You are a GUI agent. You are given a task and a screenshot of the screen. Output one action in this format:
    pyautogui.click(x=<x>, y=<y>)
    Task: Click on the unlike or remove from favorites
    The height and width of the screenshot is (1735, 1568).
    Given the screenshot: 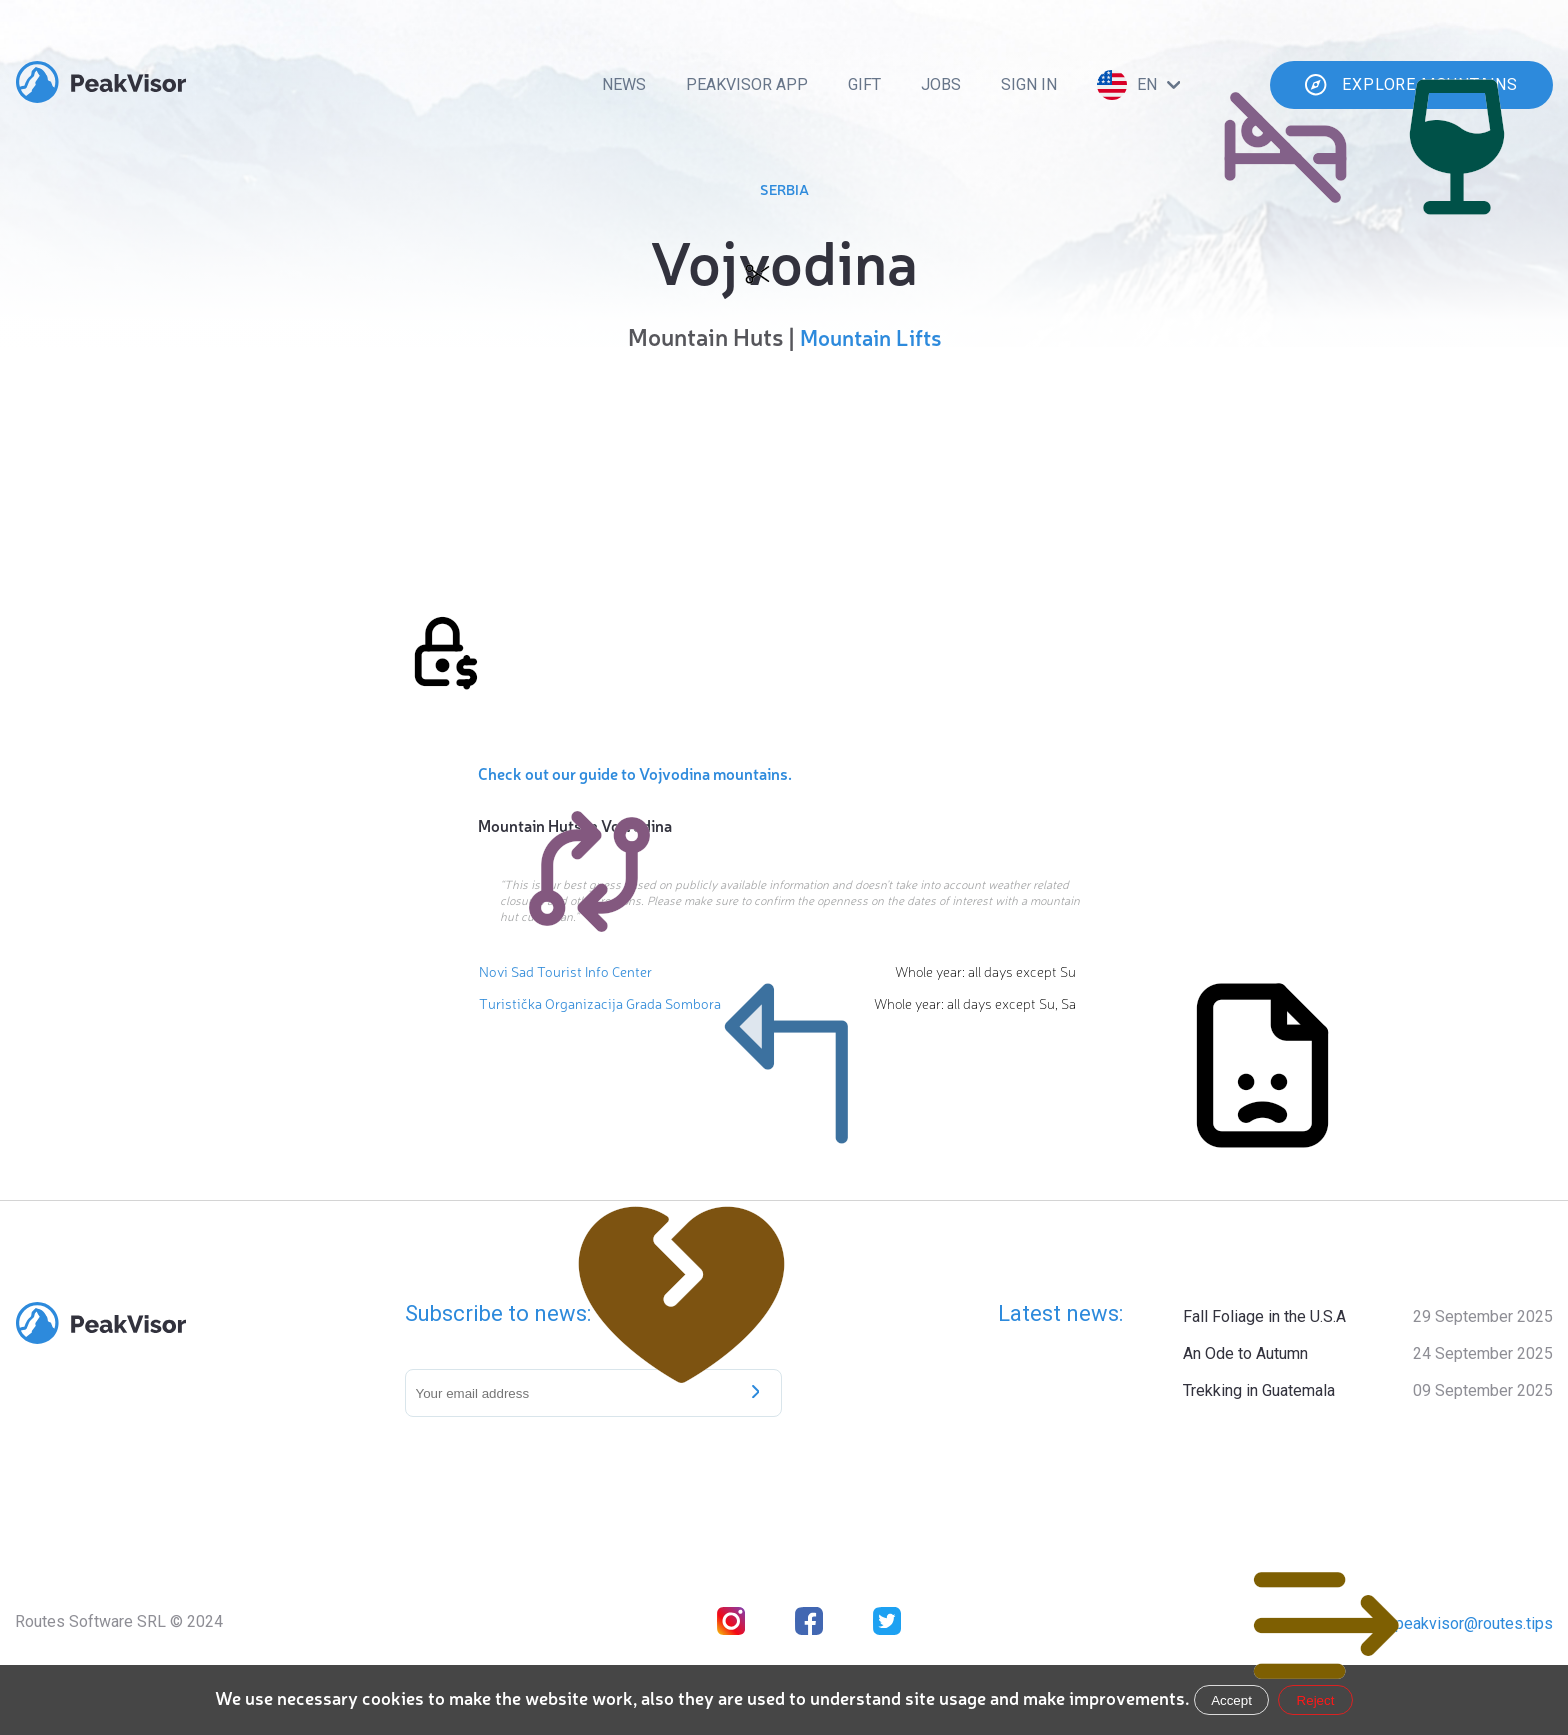 What is the action you would take?
    pyautogui.click(x=681, y=1287)
    